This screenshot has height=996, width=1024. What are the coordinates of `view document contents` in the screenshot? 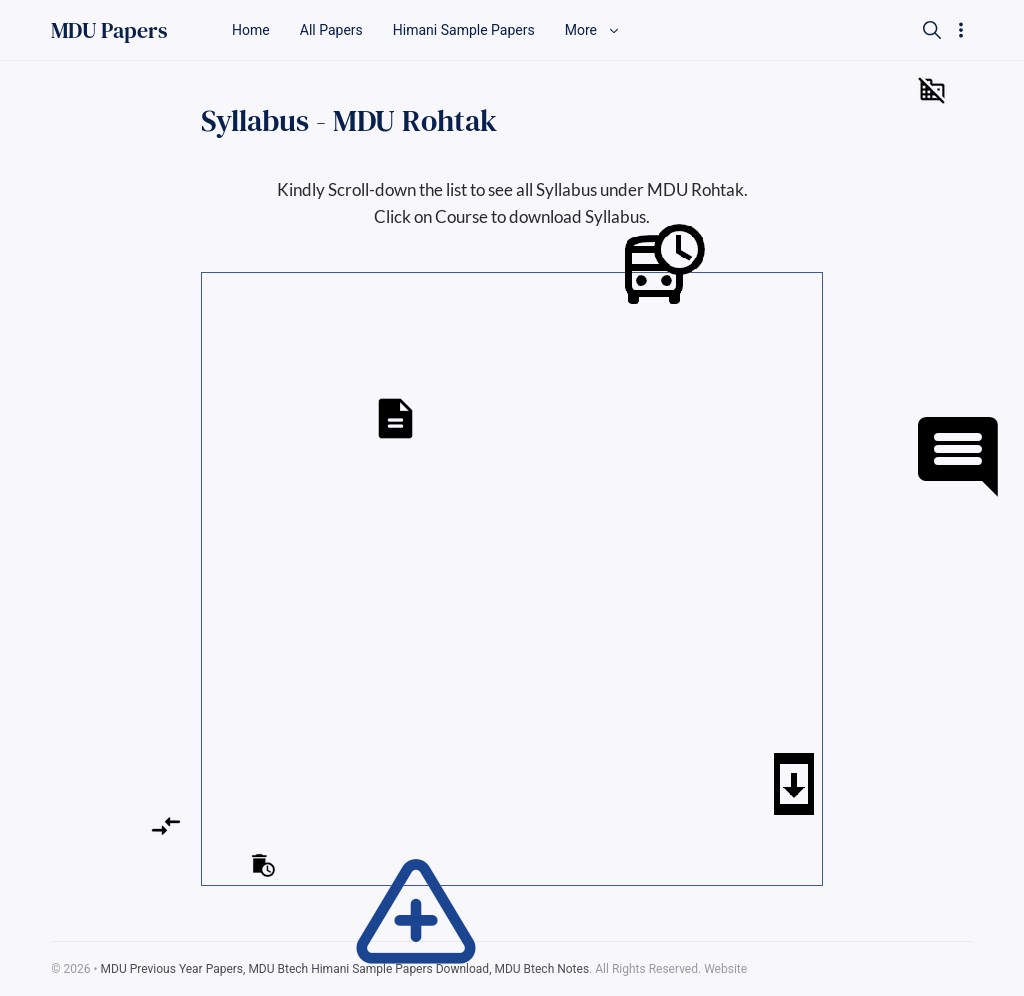 It's located at (395, 418).